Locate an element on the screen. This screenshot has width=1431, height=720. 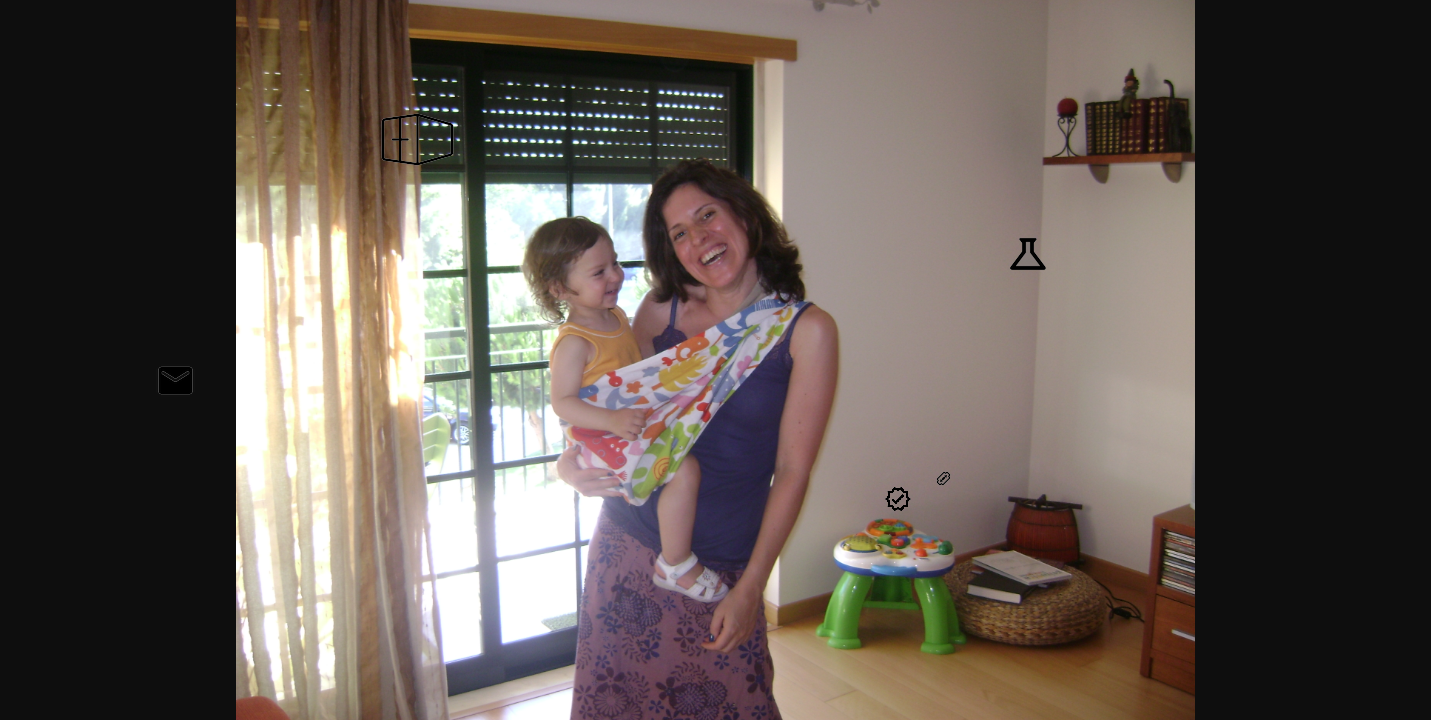
view shipping or freight details is located at coordinates (417, 139).